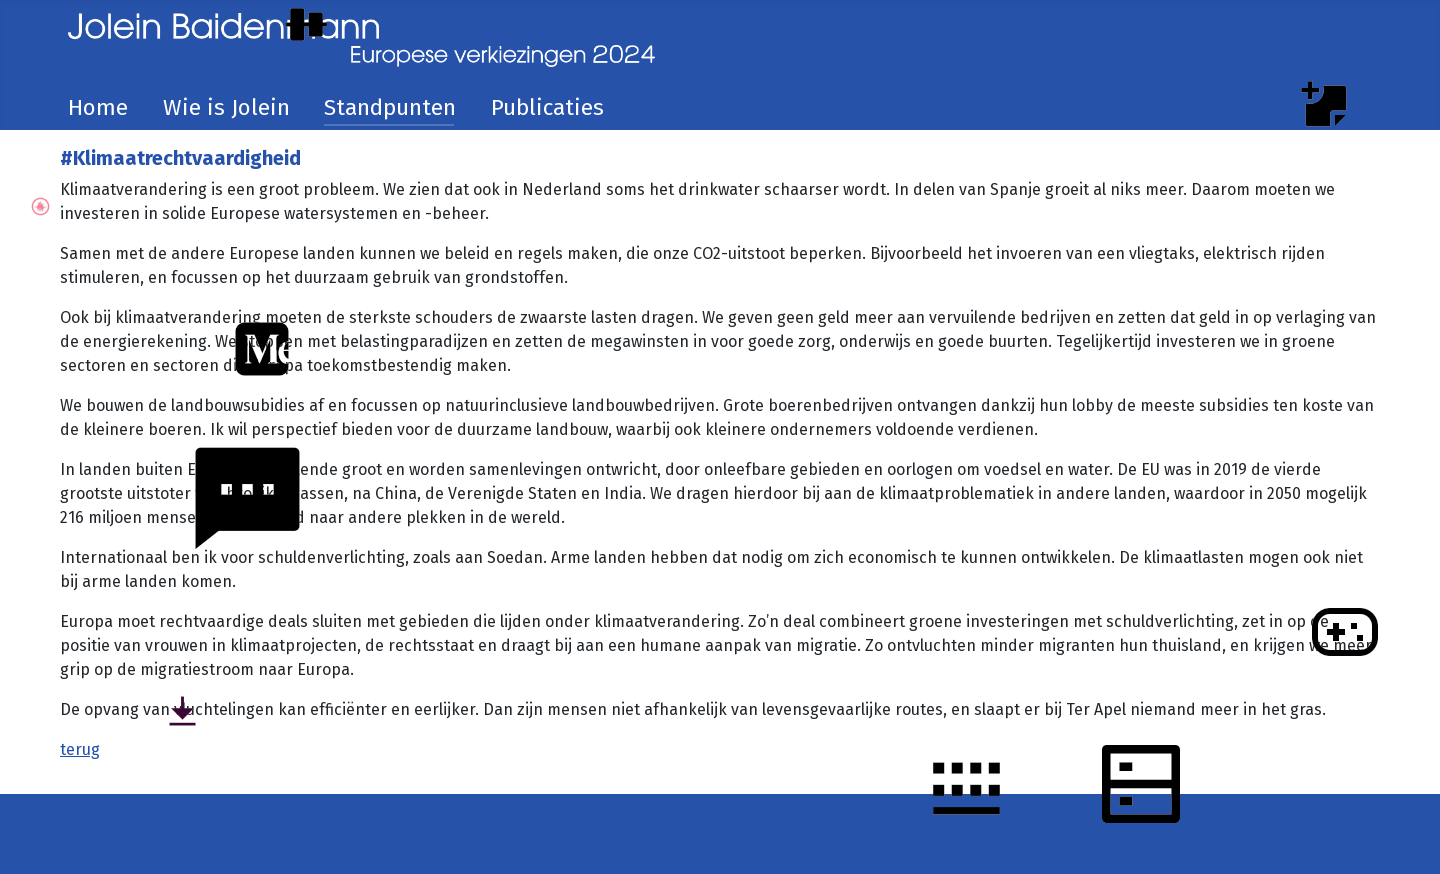 The image size is (1440, 874). I want to click on open gaming or games section, so click(1345, 632).